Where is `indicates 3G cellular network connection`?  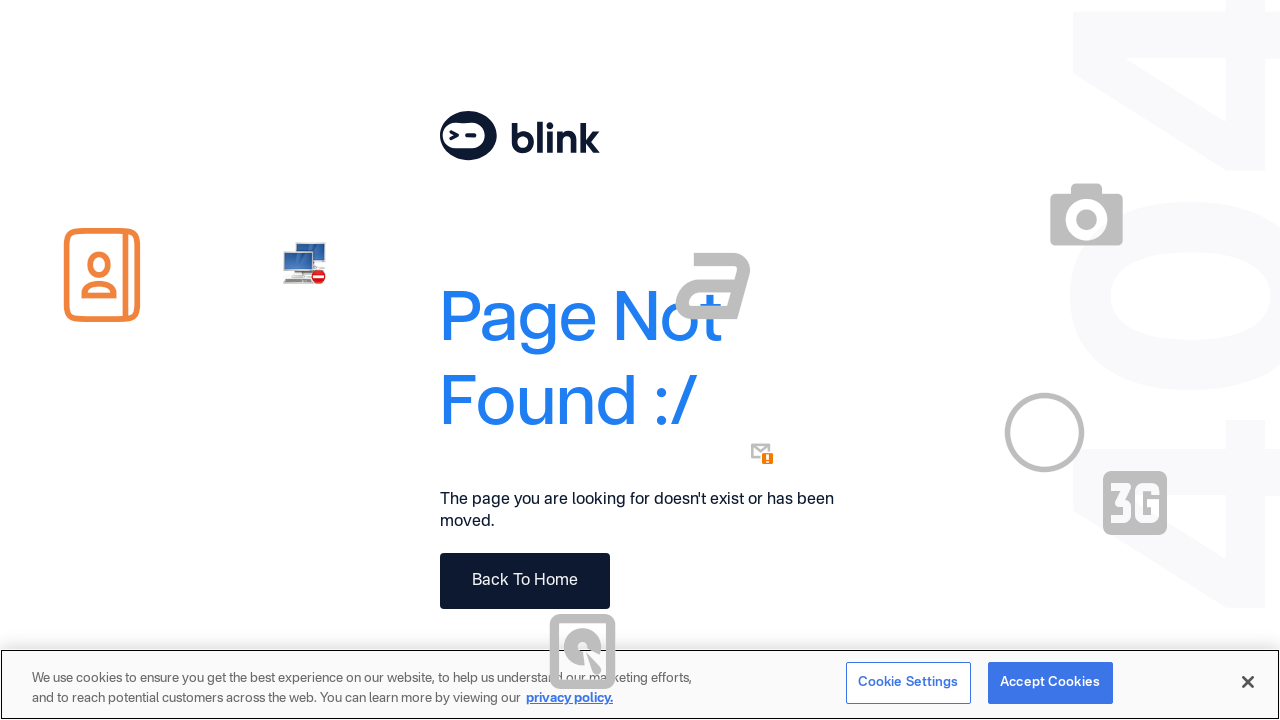 indicates 3G cellular network connection is located at coordinates (1135, 503).